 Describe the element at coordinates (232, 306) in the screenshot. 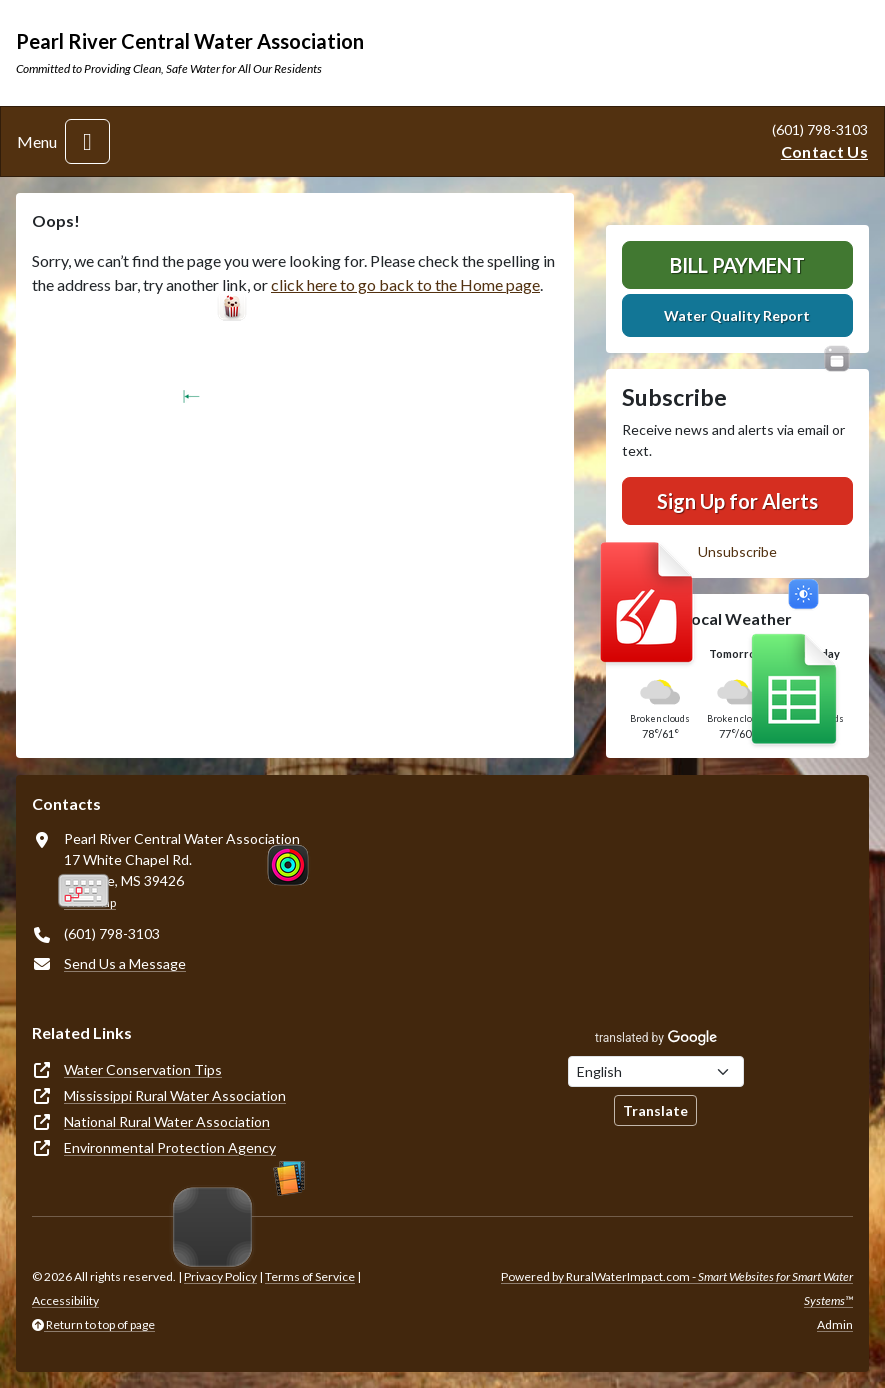

I see `open popcorn time streaming app` at that location.